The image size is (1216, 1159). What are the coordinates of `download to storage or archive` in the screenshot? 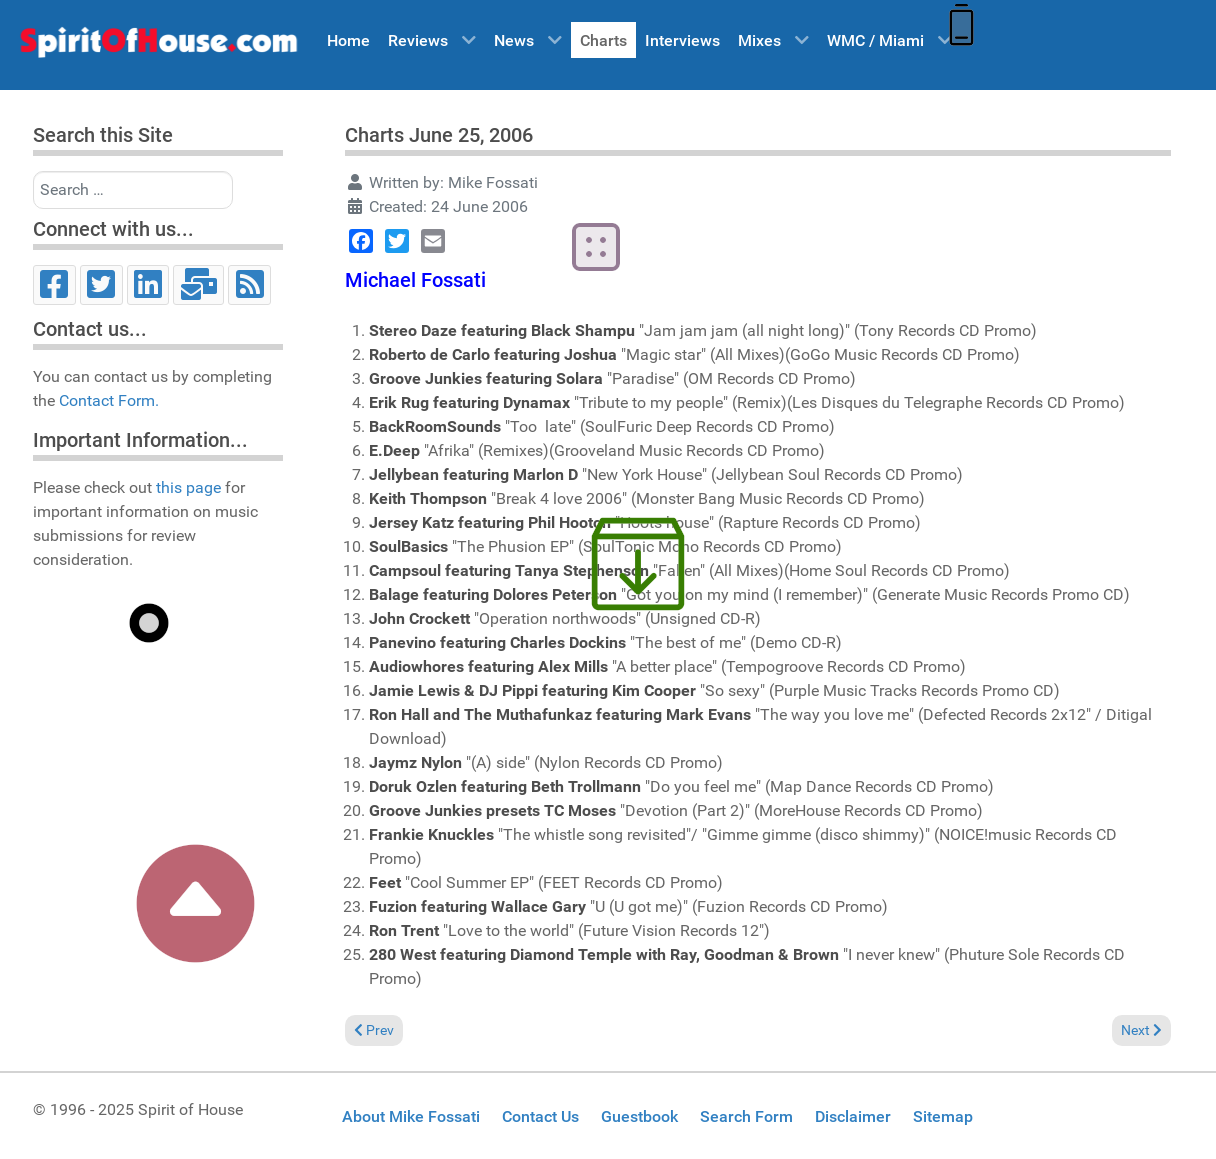 It's located at (638, 564).